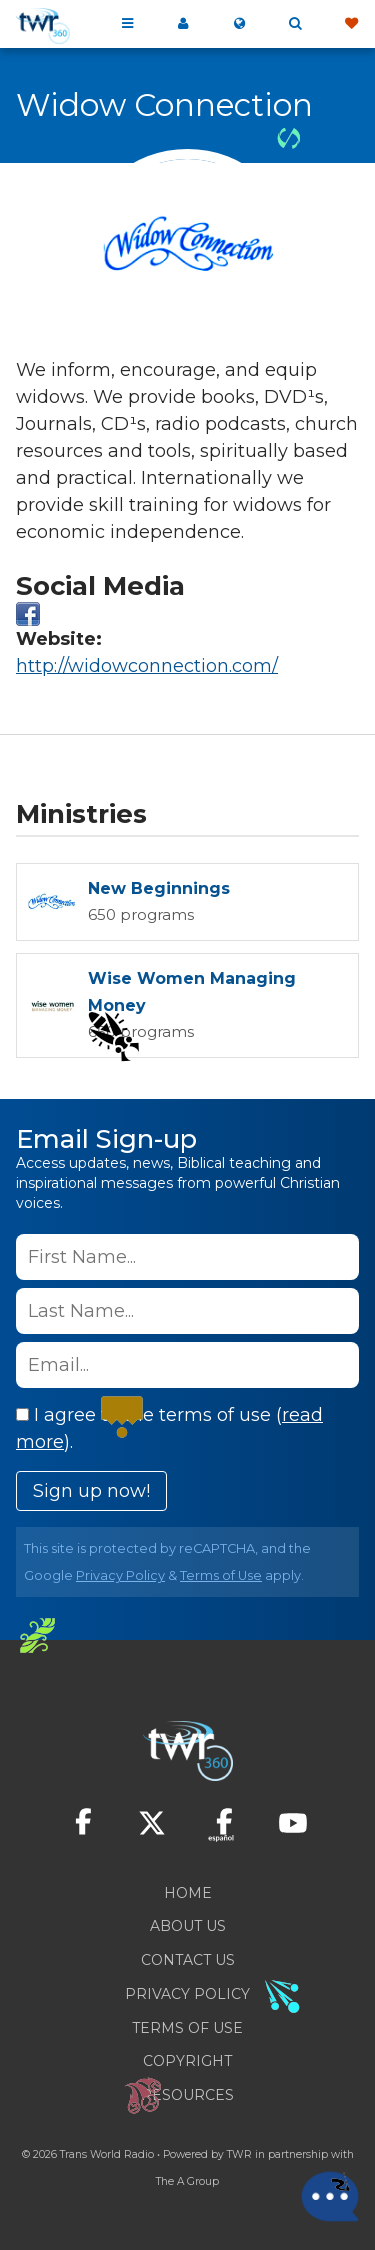 This screenshot has height=2250, width=375. What do you see at coordinates (113, 1036) in the screenshot?
I see `indicates earwig pest type in an insect identification app` at bounding box center [113, 1036].